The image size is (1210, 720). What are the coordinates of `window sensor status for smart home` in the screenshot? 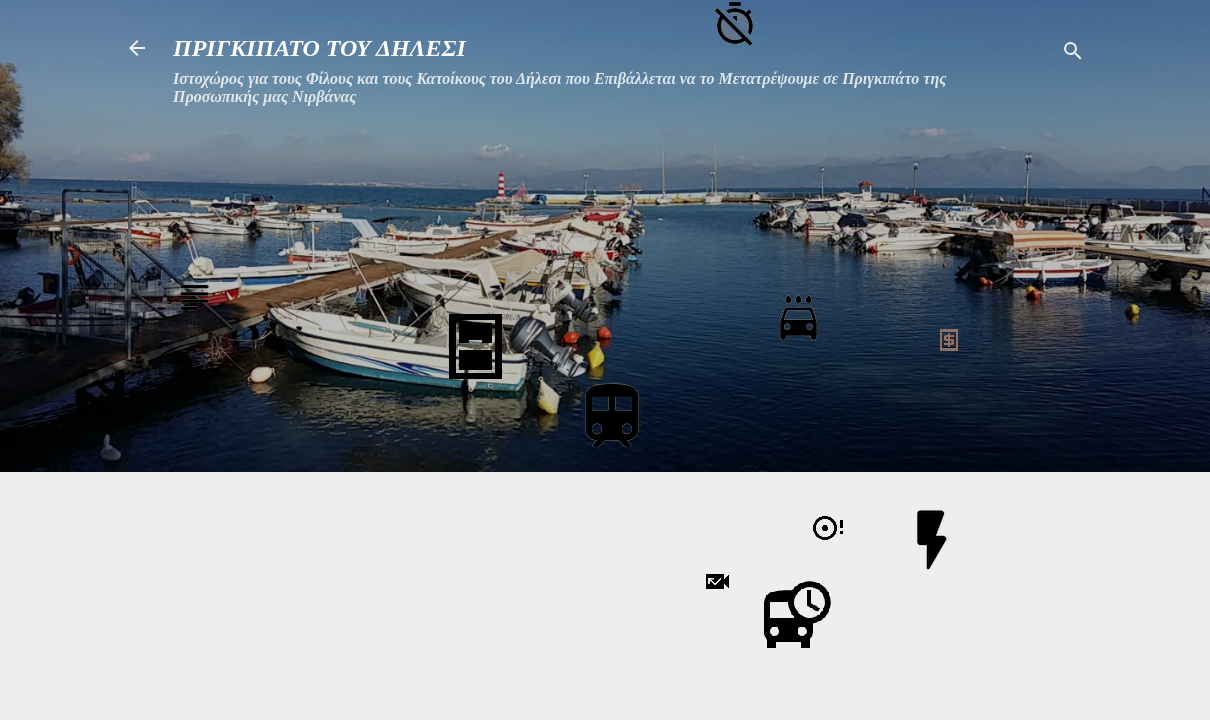 It's located at (475, 346).